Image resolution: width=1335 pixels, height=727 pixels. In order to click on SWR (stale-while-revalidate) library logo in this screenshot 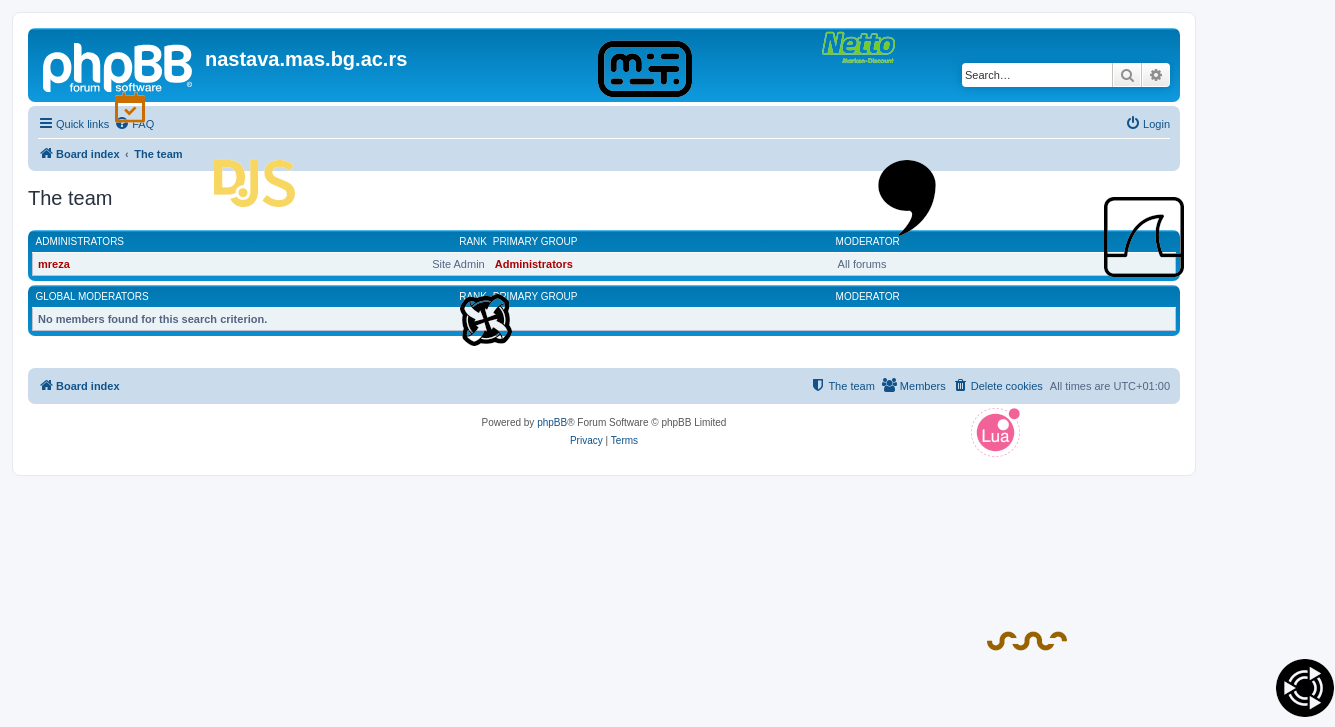, I will do `click(1027, 641)`.